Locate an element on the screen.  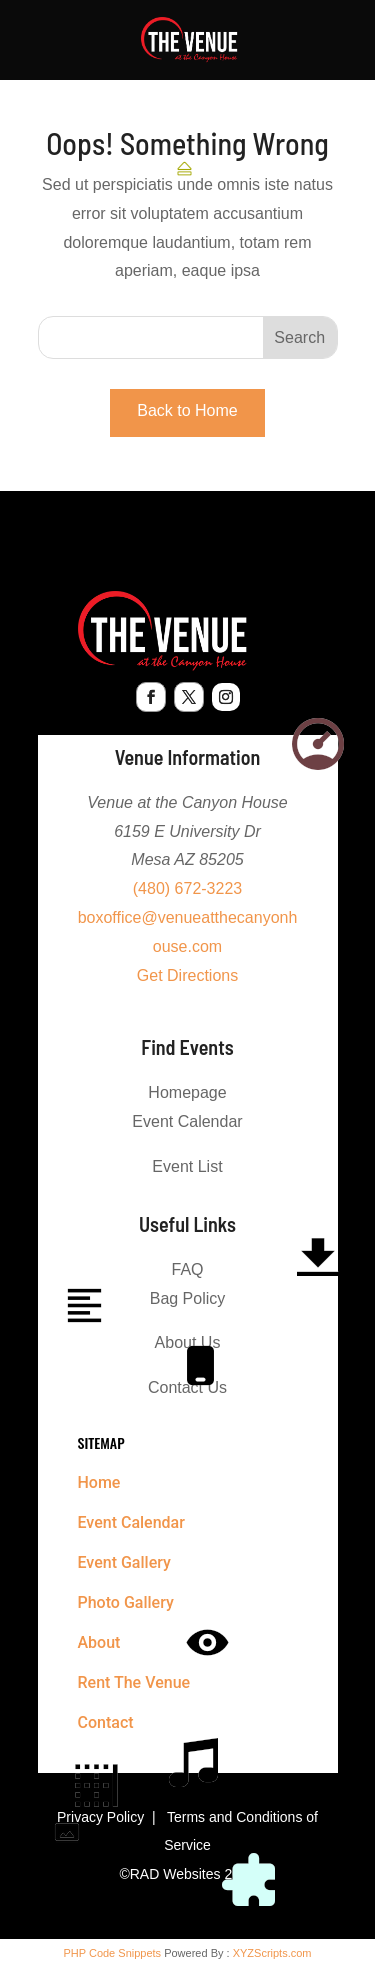
call or contact via mobile phone is located at coordinates (200, 1365).